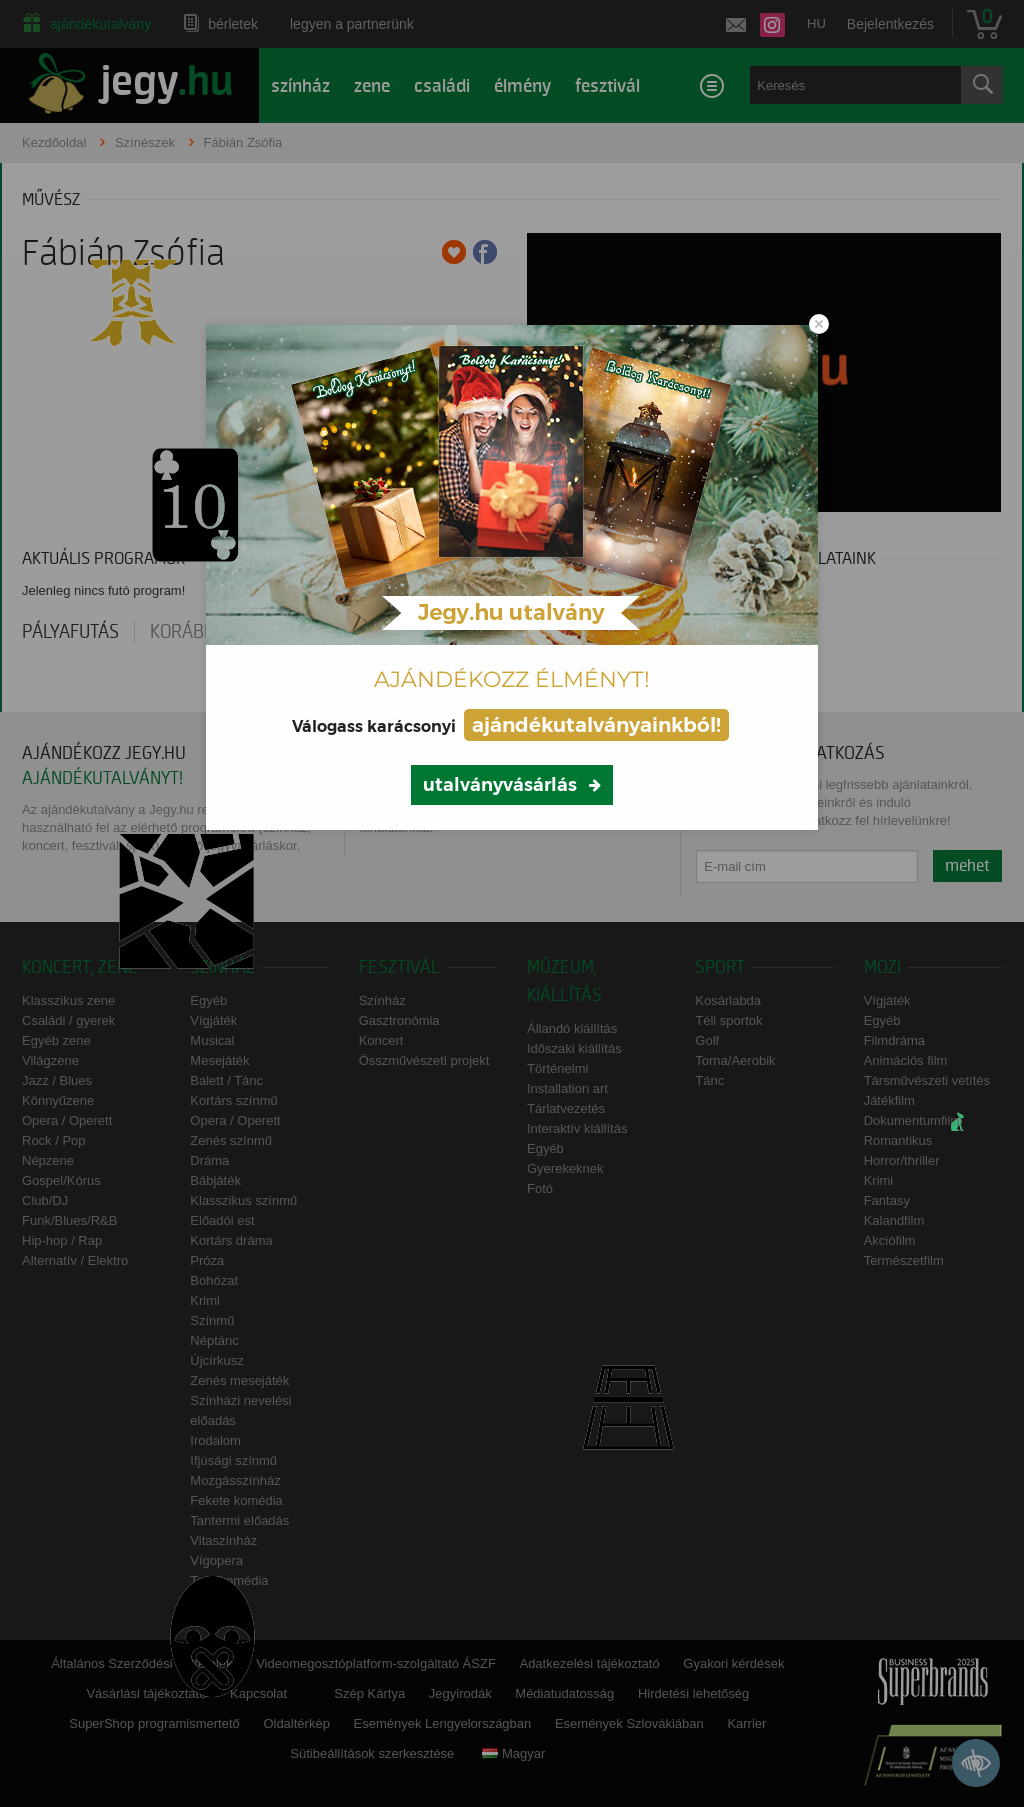  What do you see at coordinates (186, 901) in the screenshot?
I see `indicates broken or damaged item status` at bounding box center [186, 901].